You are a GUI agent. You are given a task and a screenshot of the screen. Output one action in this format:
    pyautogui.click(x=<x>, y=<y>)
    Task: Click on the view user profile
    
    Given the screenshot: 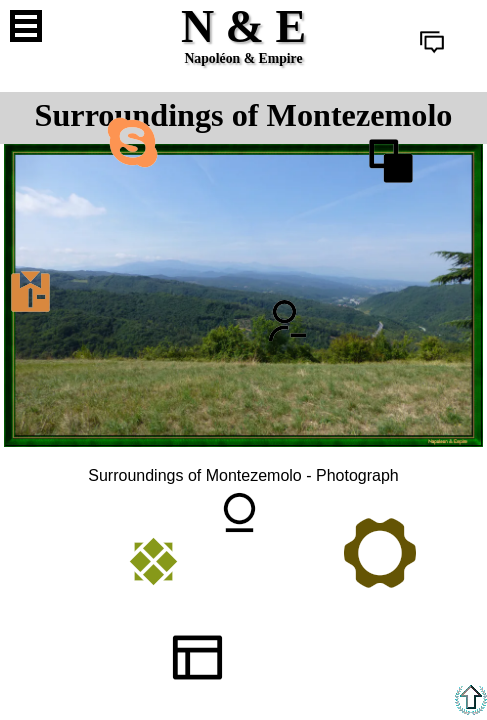 What is the action you would take?
    pyautogui.click(x=239, y=512)
    